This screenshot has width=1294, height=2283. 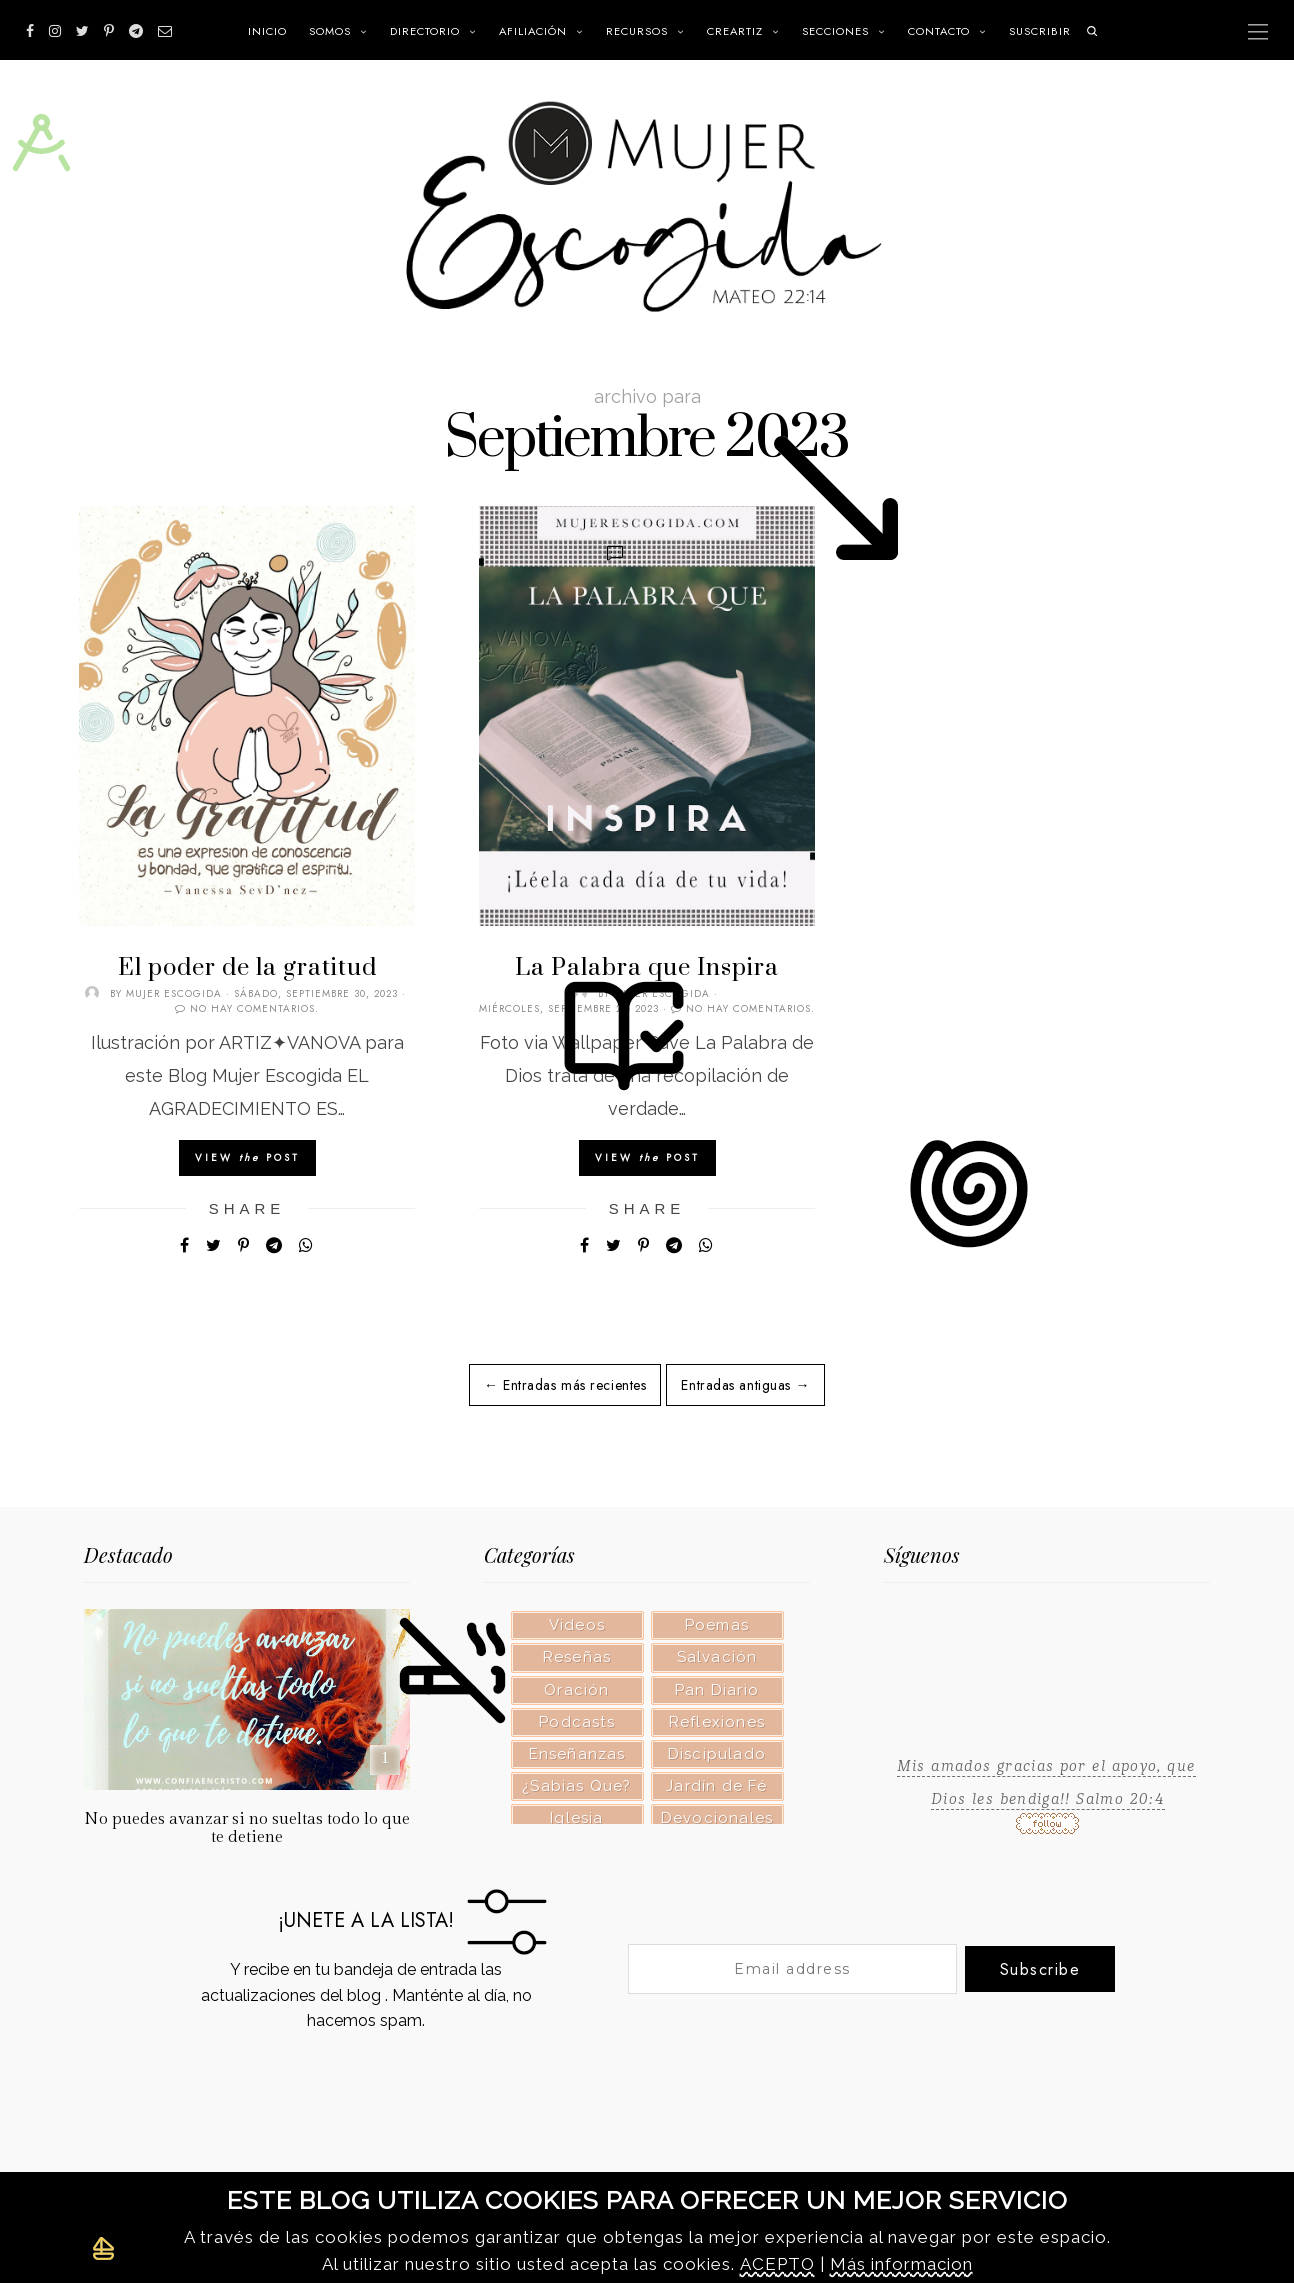 I want to click on mark a book or reading item as completed, so click(x=624, y=1036).